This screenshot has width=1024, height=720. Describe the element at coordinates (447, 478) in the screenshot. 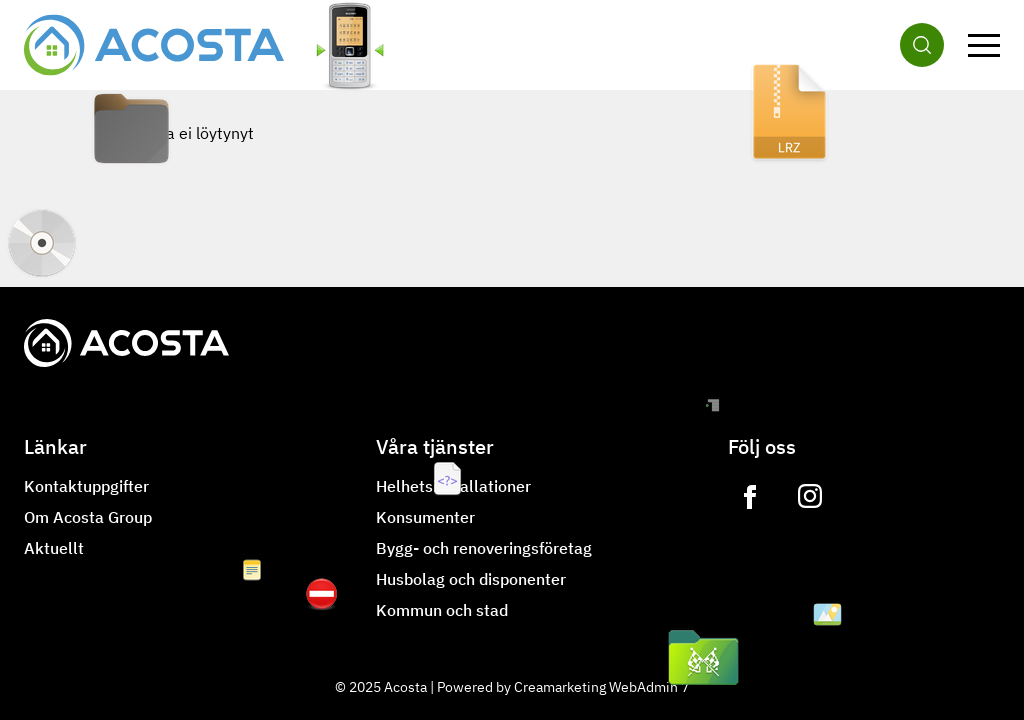

I see `a PHP source code file` at that location.